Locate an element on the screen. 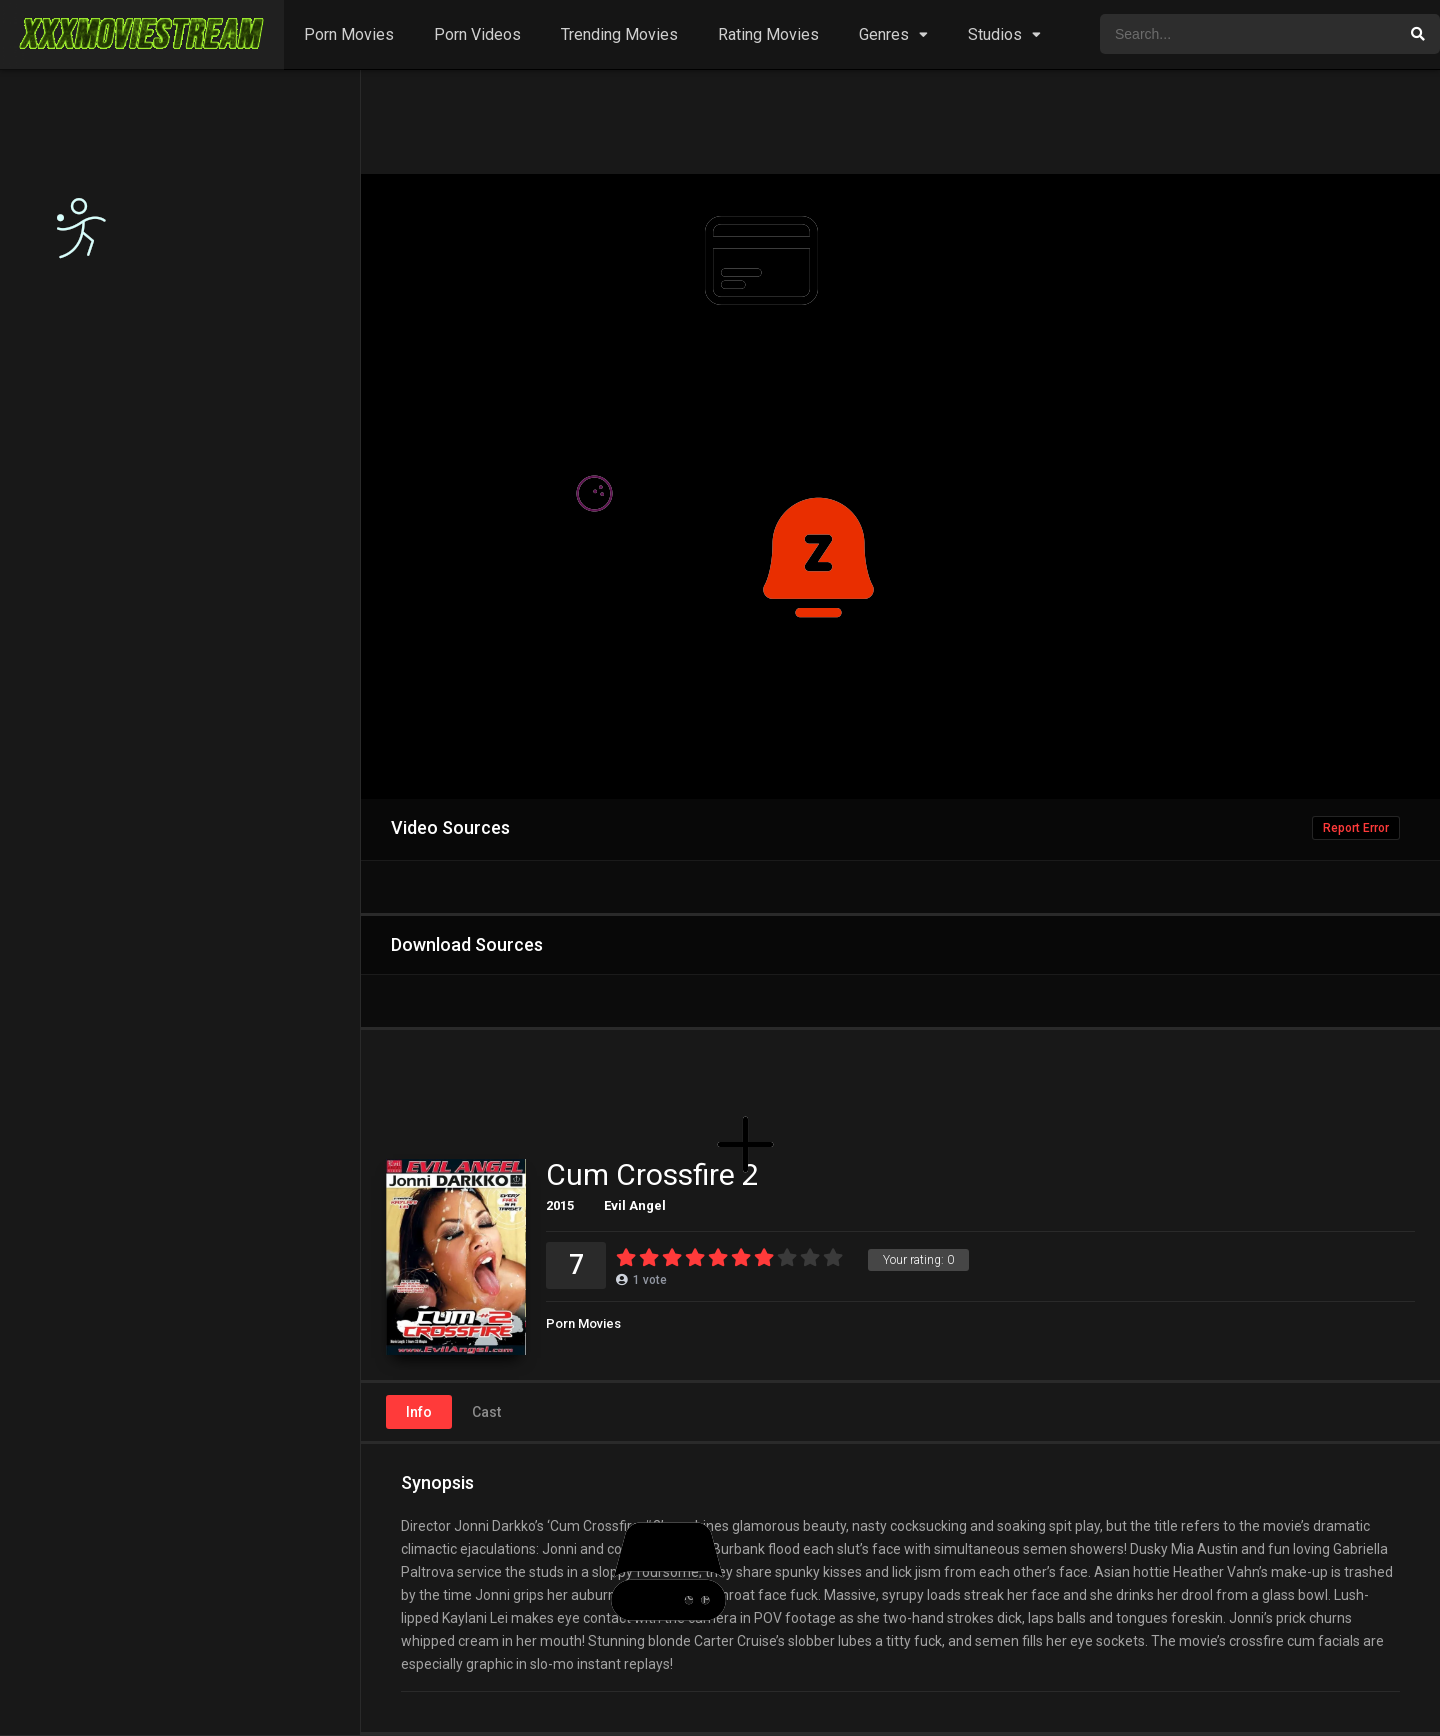 Image resolution: width=1440 pixels, height=1736 pixels. throw or toss an item is located at coordinates (79, 227).